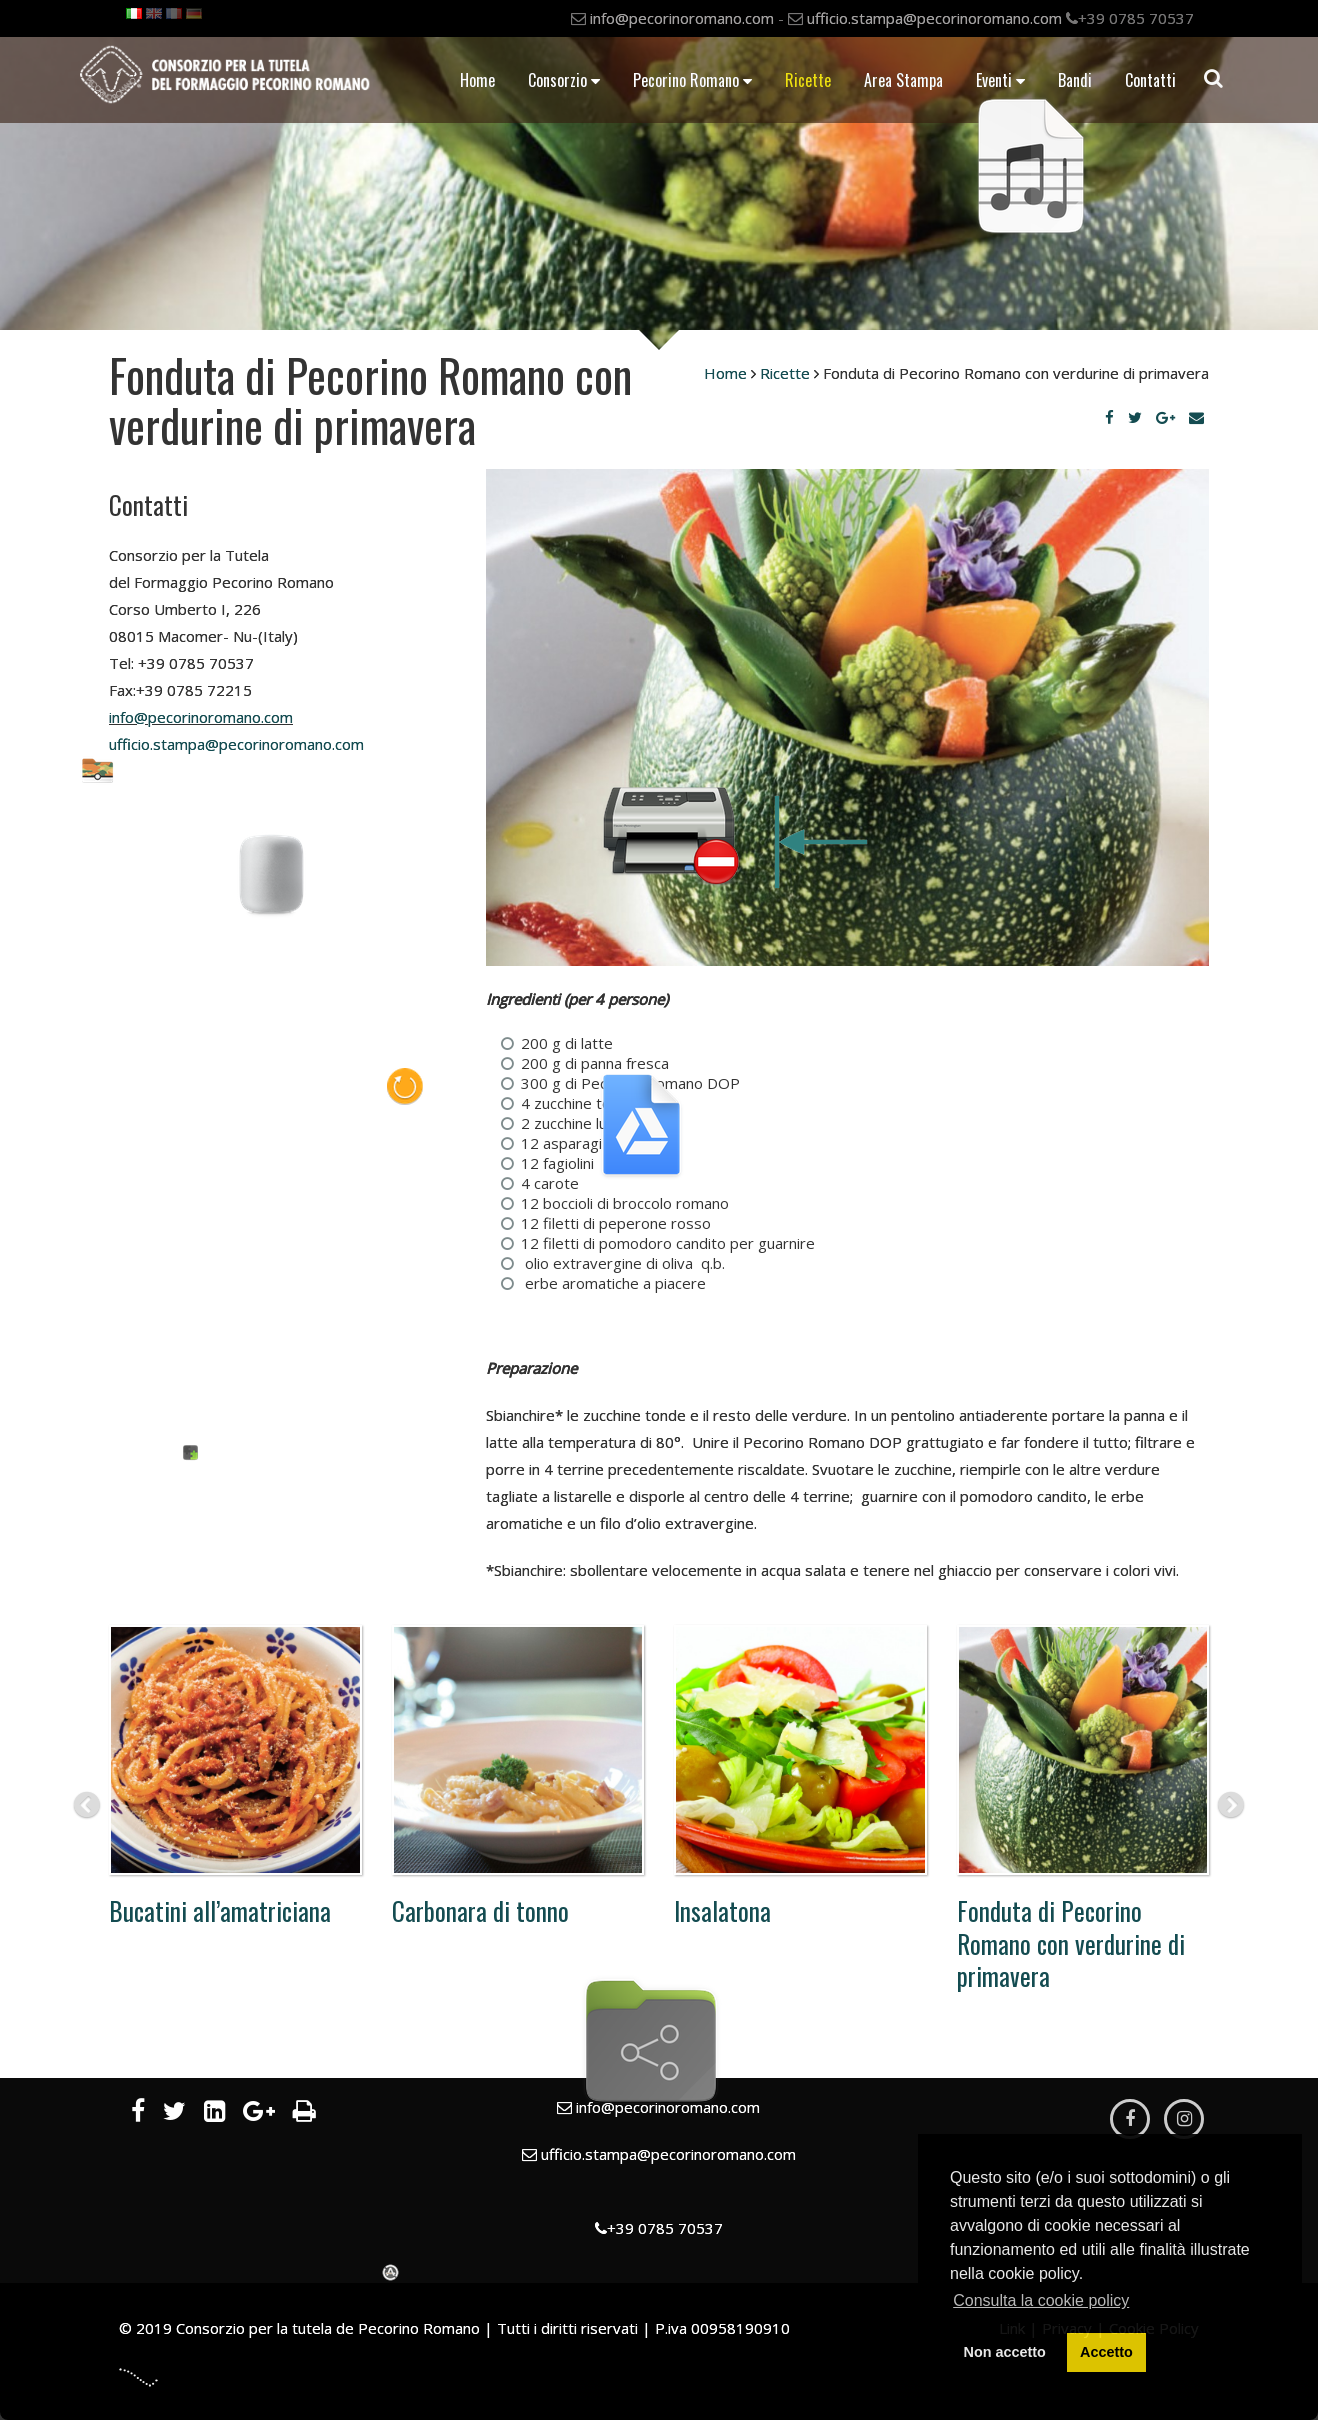  What do you see at coordinates (190, 1452) in the screenshot?
I see `open gnome shell extensions manager` at bounding box center [190, 1452].